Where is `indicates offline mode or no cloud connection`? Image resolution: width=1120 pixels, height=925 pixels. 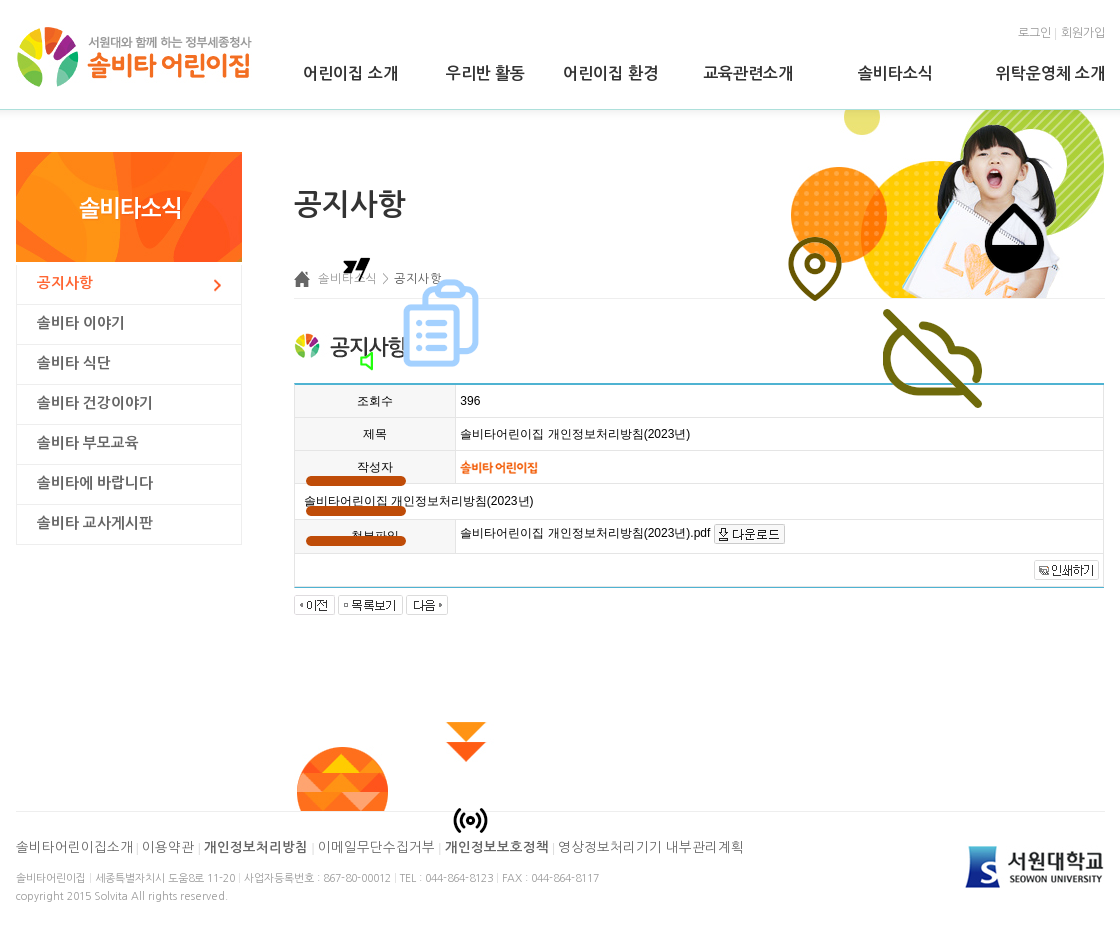
indicates offline mode or no cloud connection is located at coordinates (932, 358).